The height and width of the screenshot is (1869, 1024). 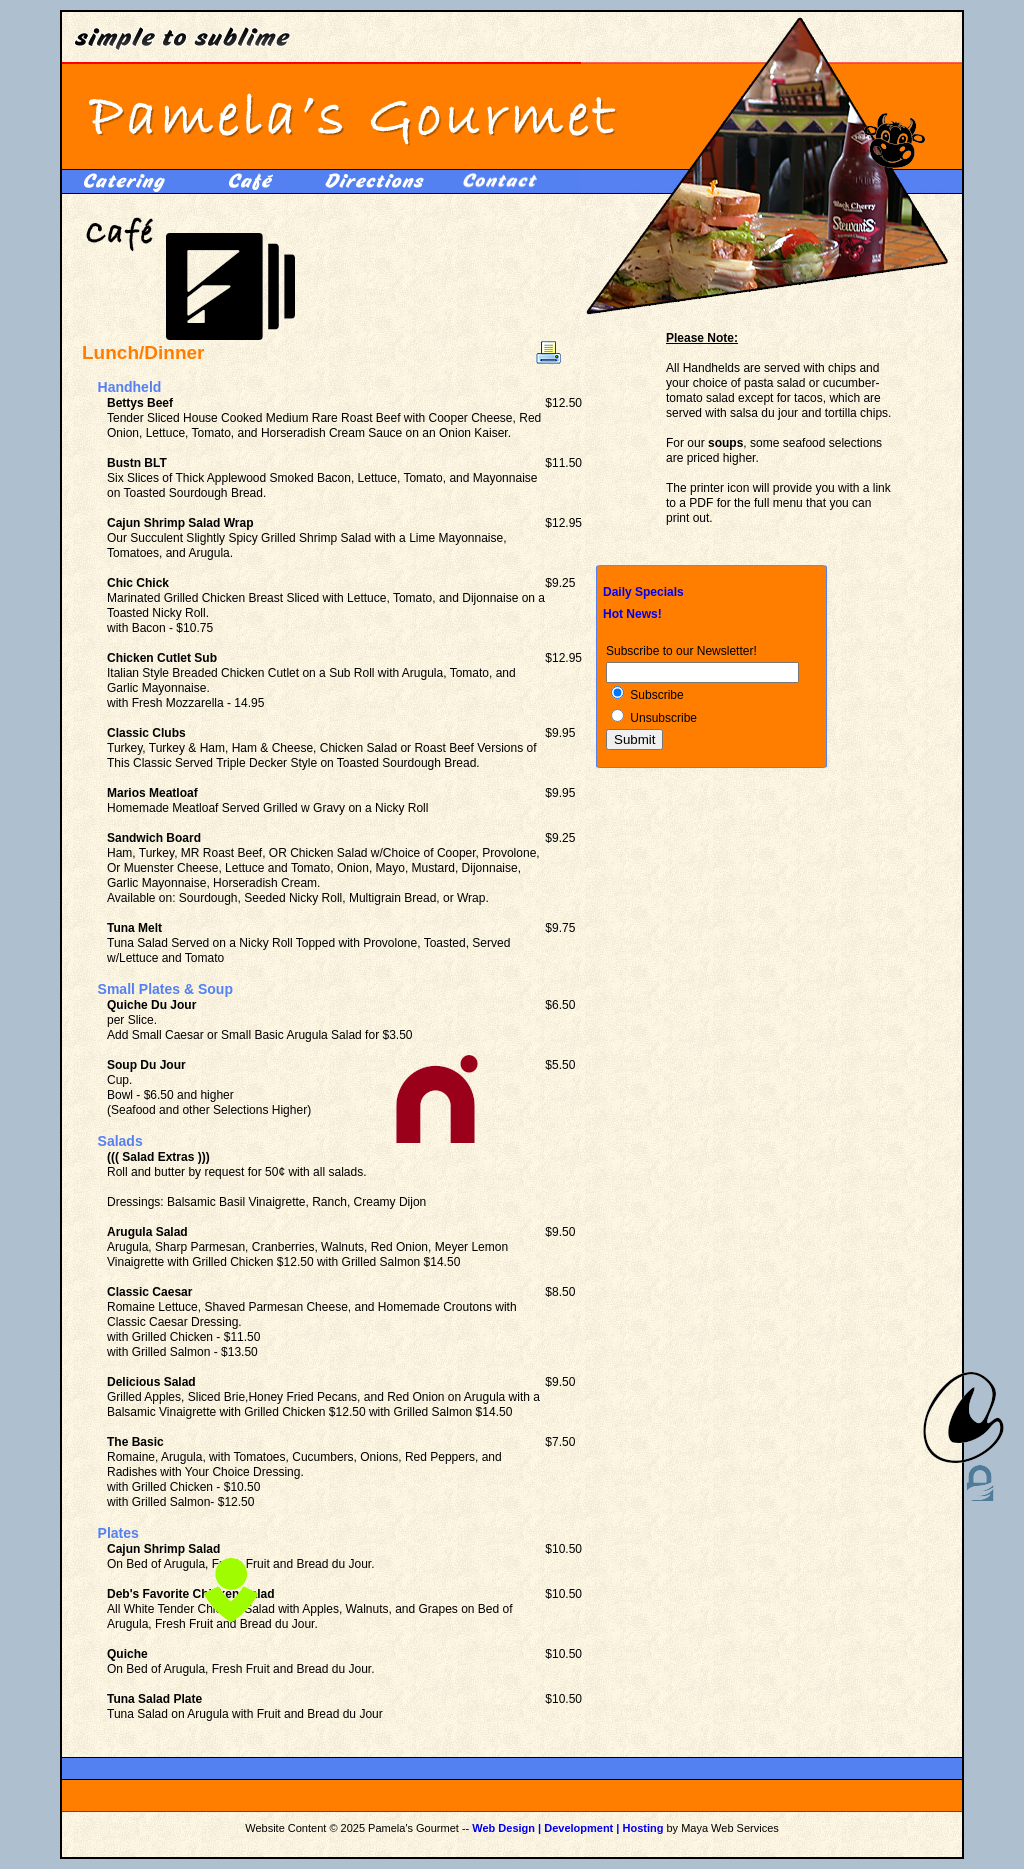 I want to click on open Formstack form builder, so click(x=230, y=286).